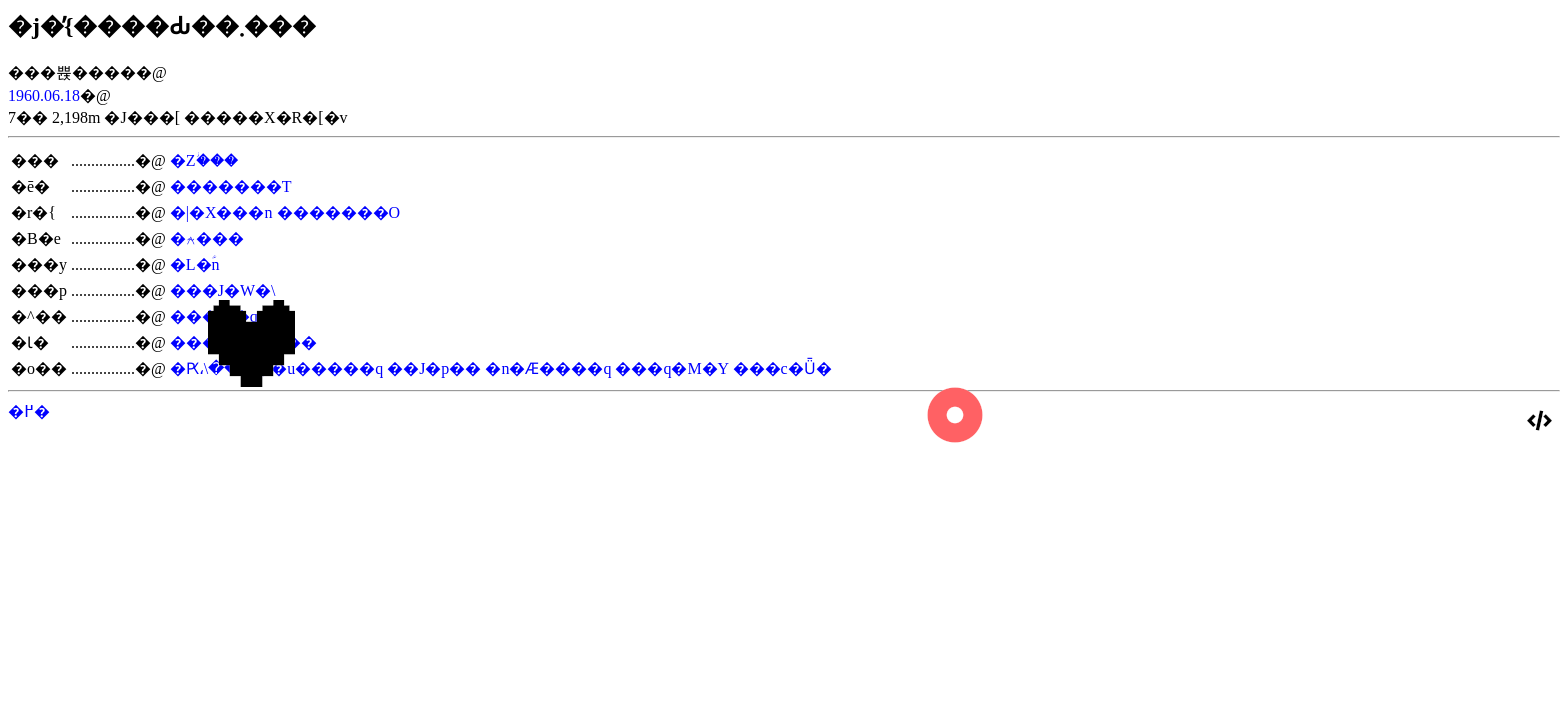  I want to click on launch undertale game, so click(251, 343).